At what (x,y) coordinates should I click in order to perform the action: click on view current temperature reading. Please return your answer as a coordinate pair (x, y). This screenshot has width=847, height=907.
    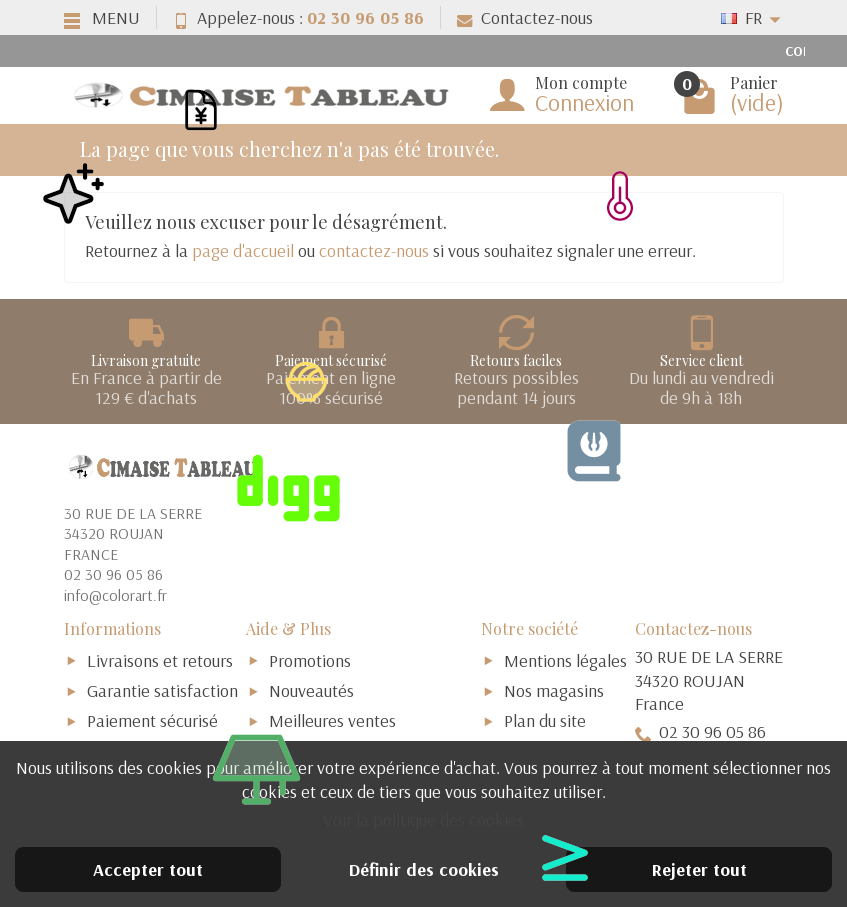
    Looking at the image, I should click on (620, 196).